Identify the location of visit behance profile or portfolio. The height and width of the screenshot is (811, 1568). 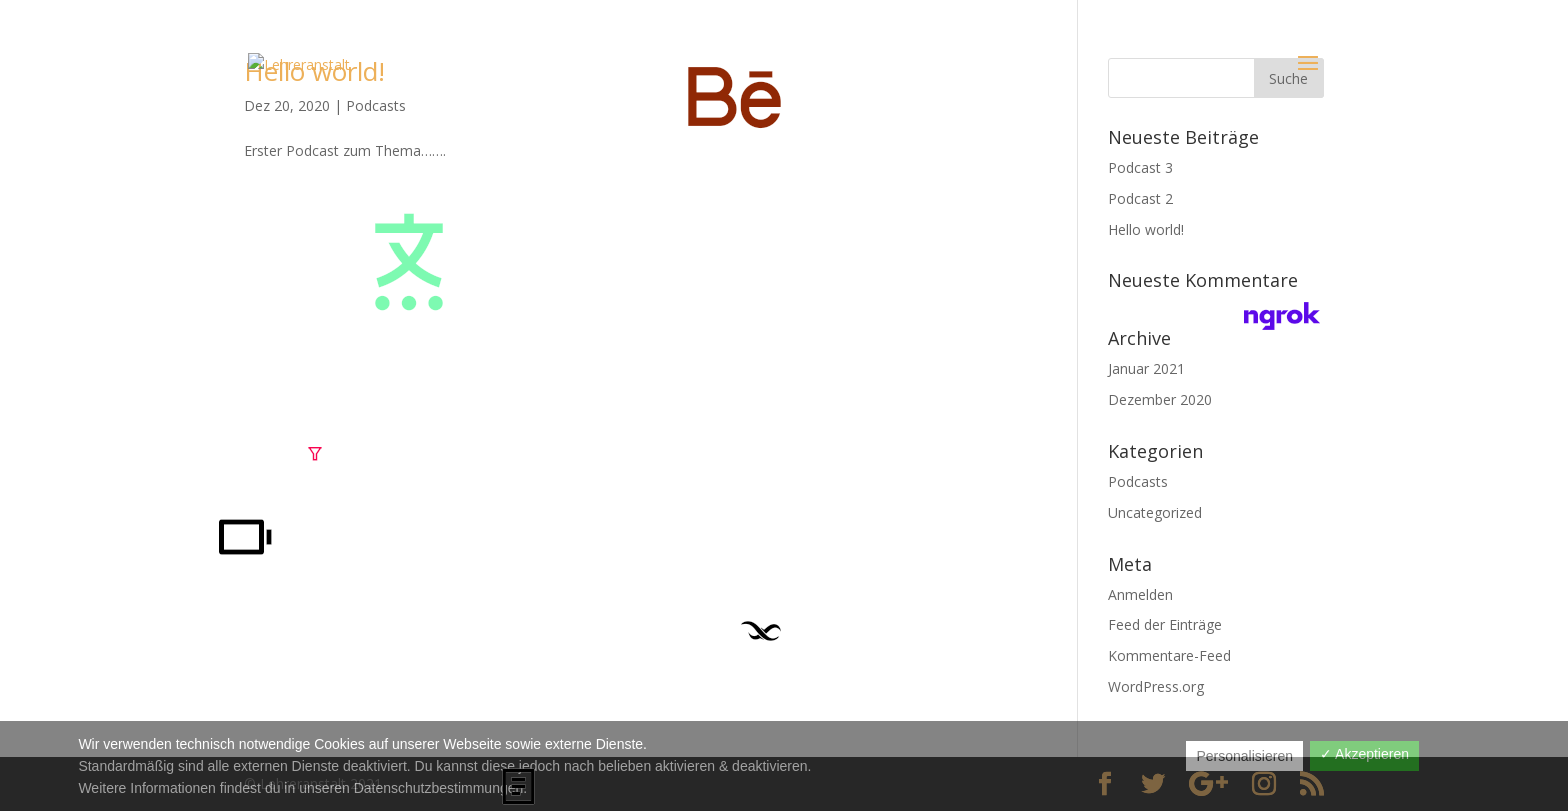
(734, 96).